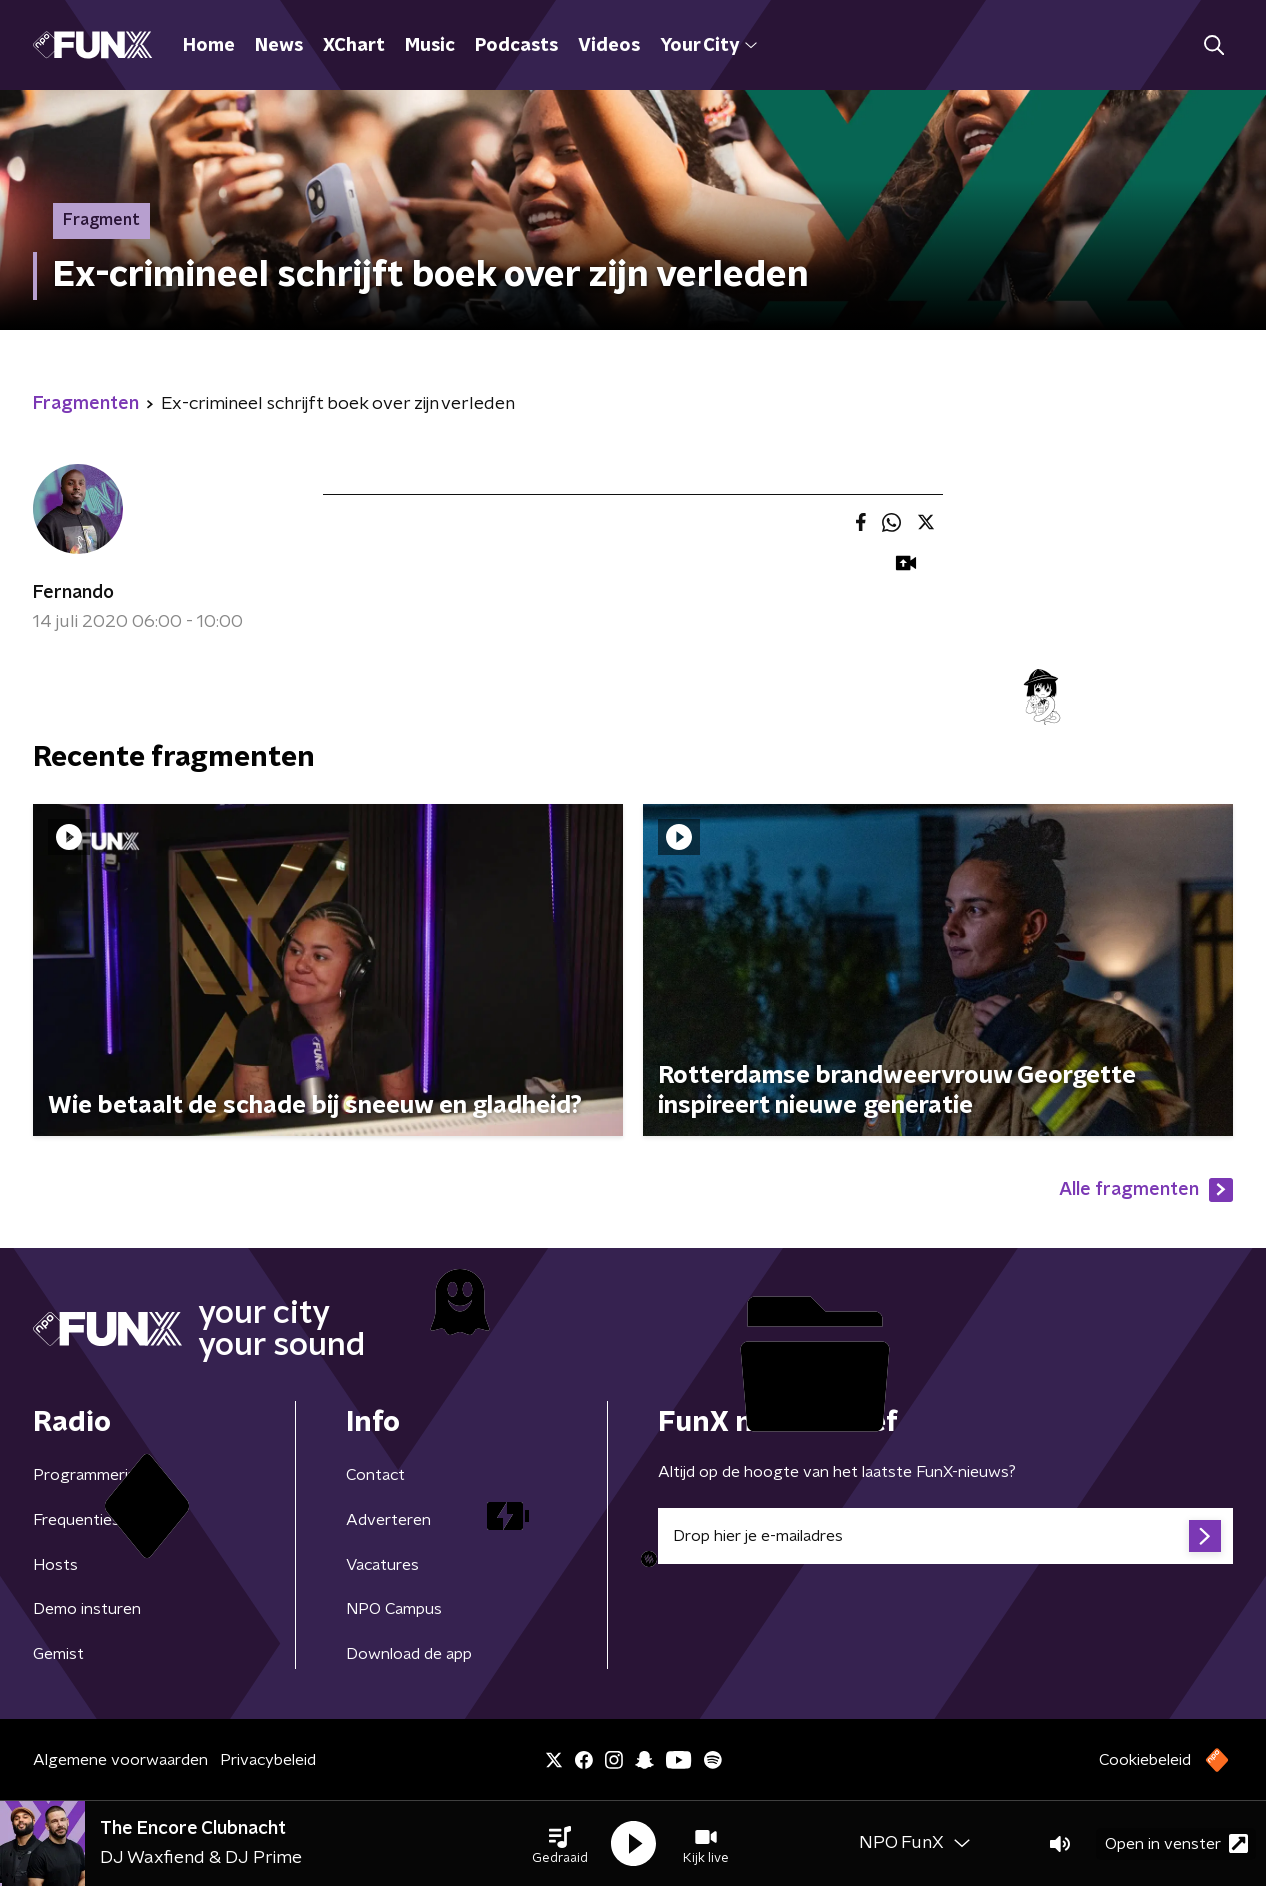  I want to click on upload a video file, so click(906, 563).